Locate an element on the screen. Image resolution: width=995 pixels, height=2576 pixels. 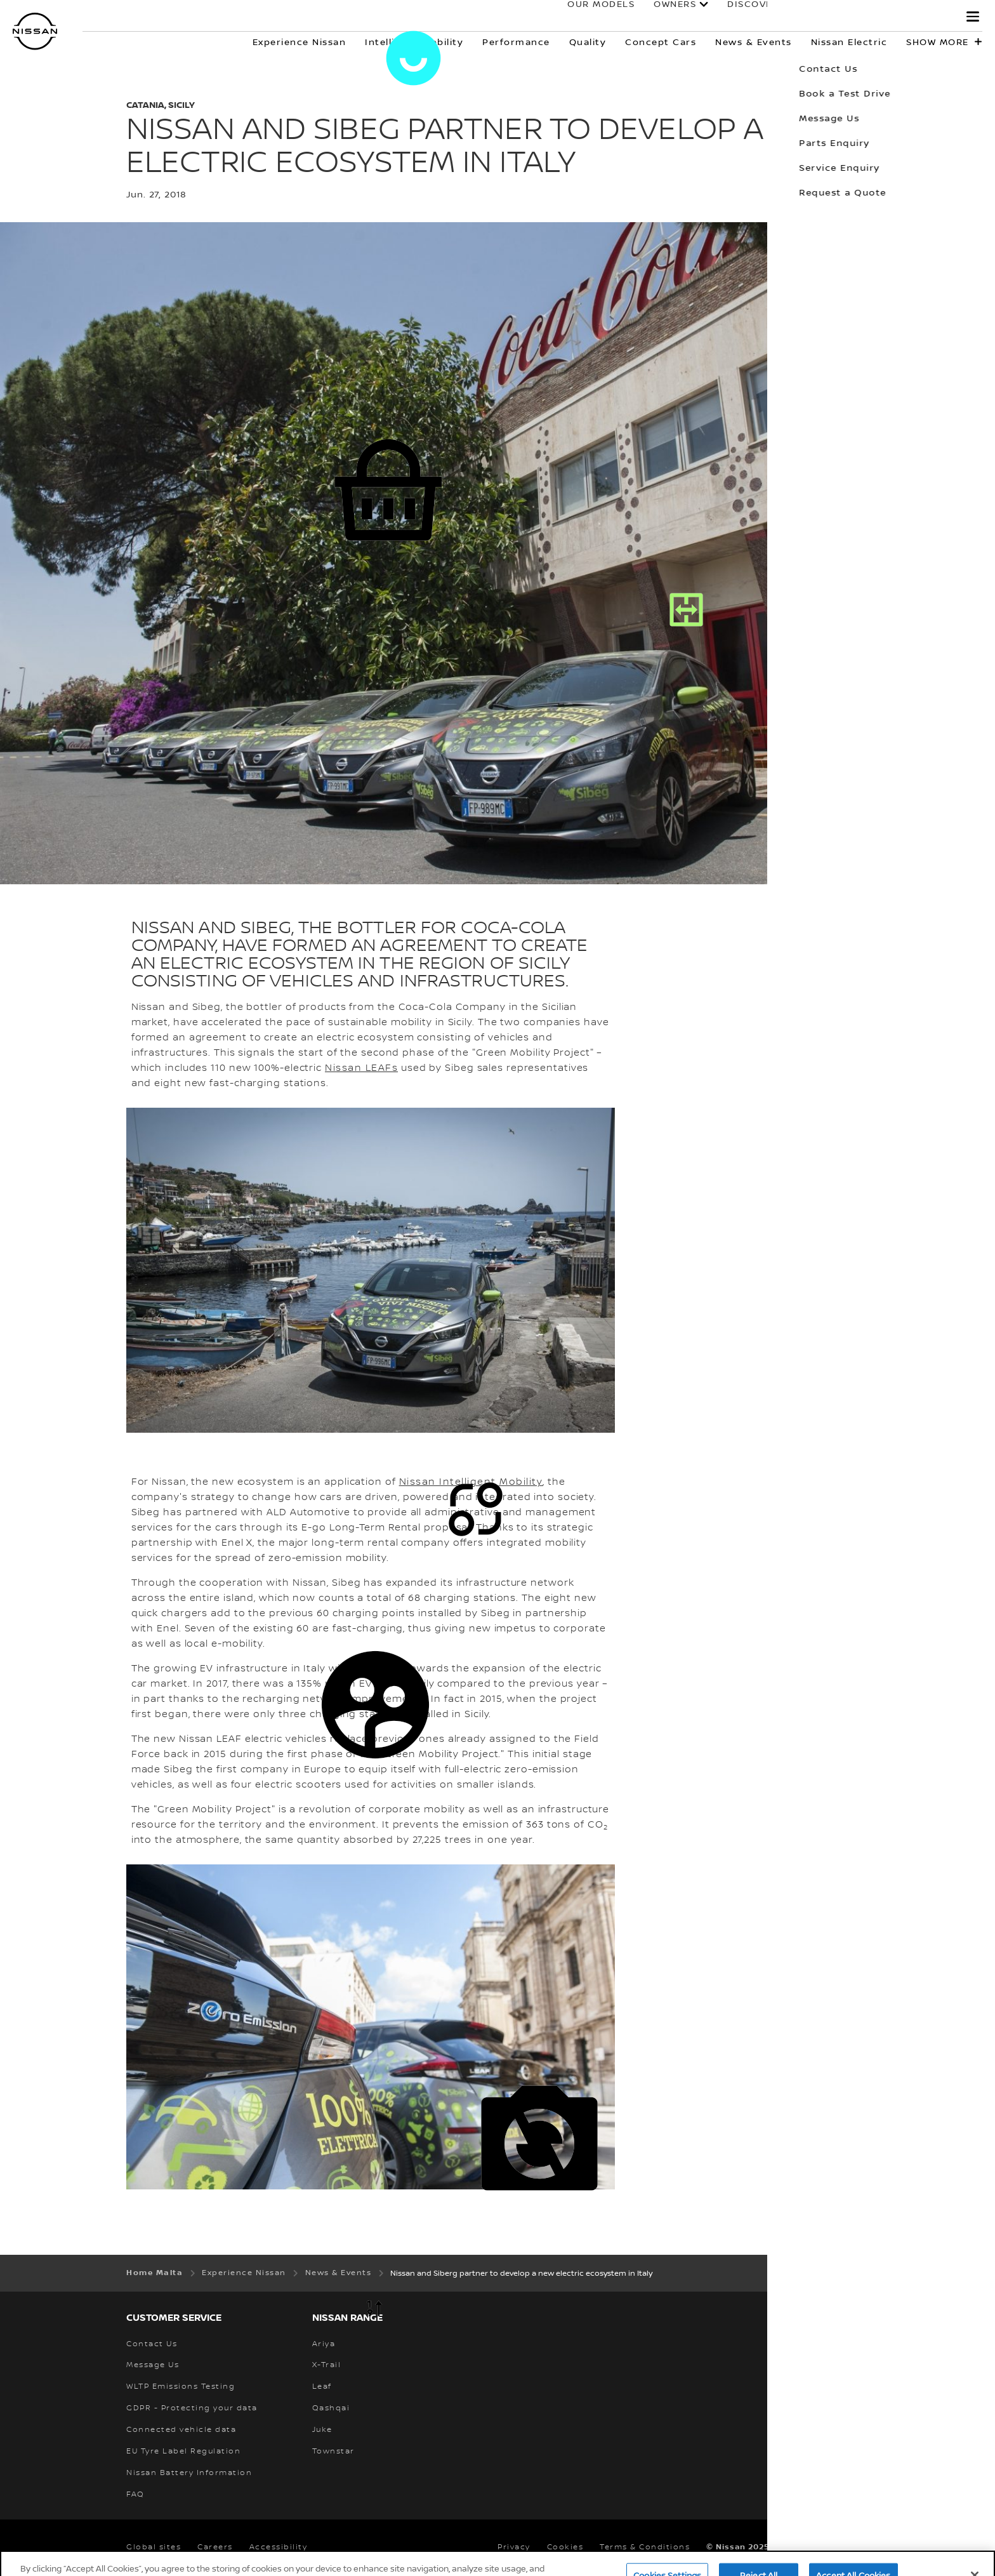
switch between front and rear camera is located at coordinates (539, 2138).